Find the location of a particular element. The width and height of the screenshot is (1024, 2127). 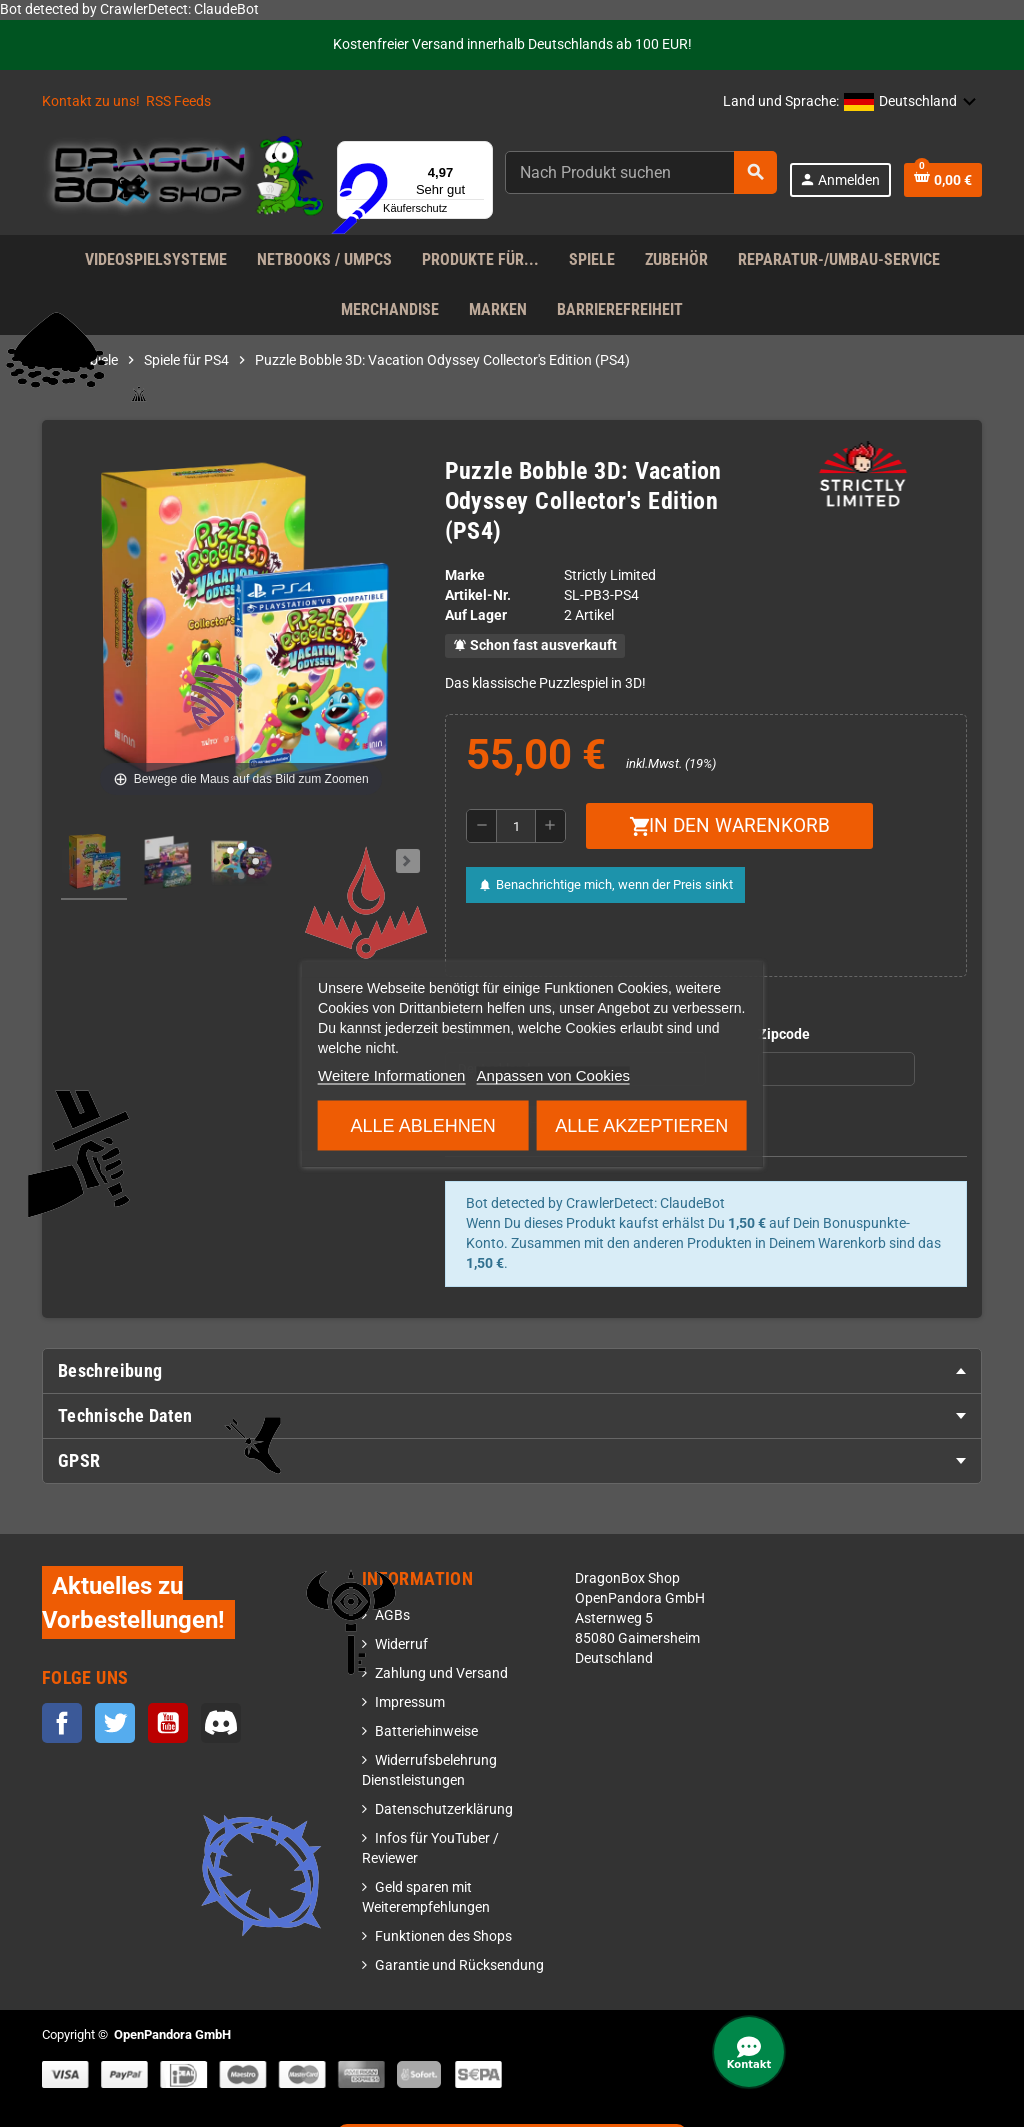

indicates powder or granular material in inventory is located at coordinates (55, 350).